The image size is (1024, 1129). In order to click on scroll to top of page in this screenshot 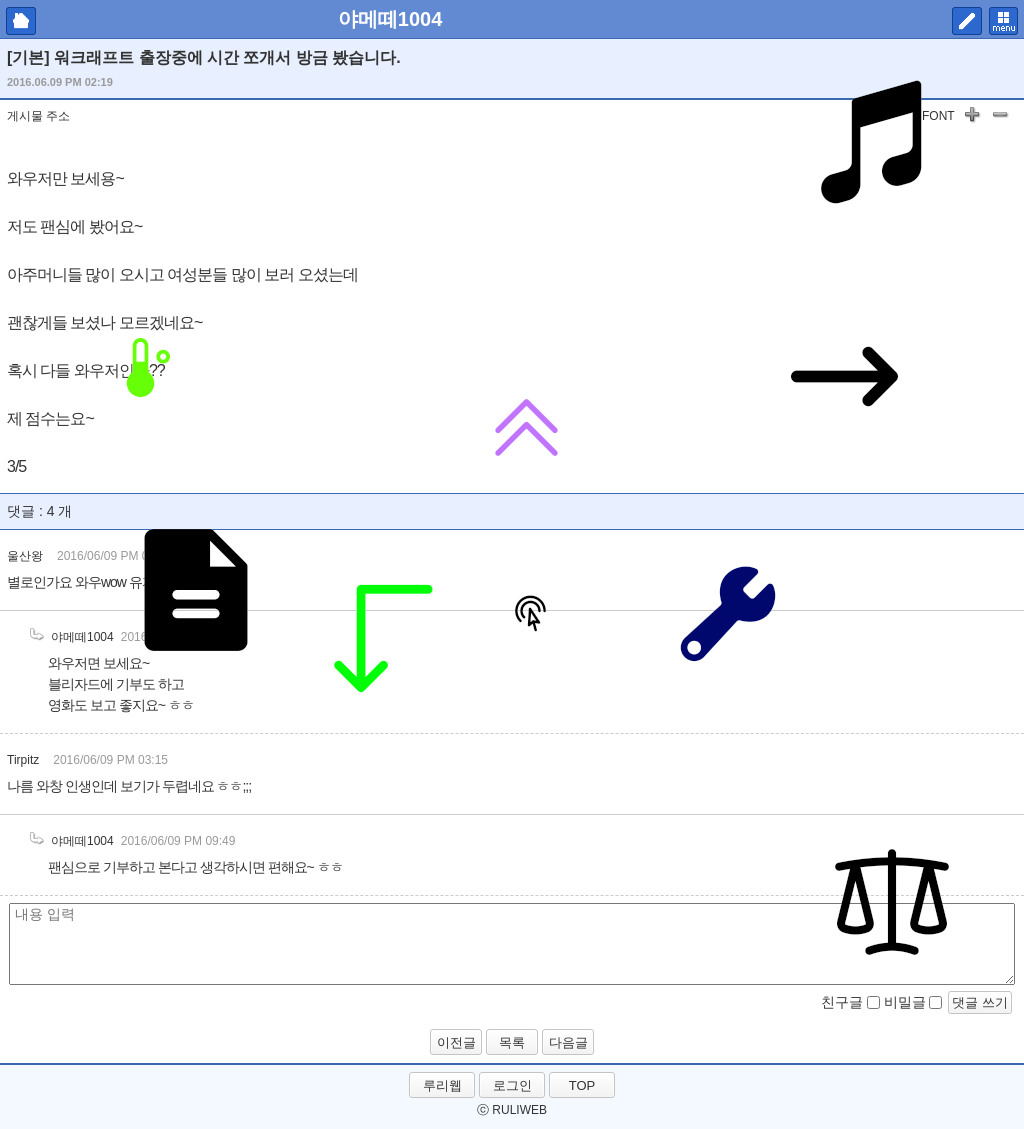, I will do `click(526, 427)`.